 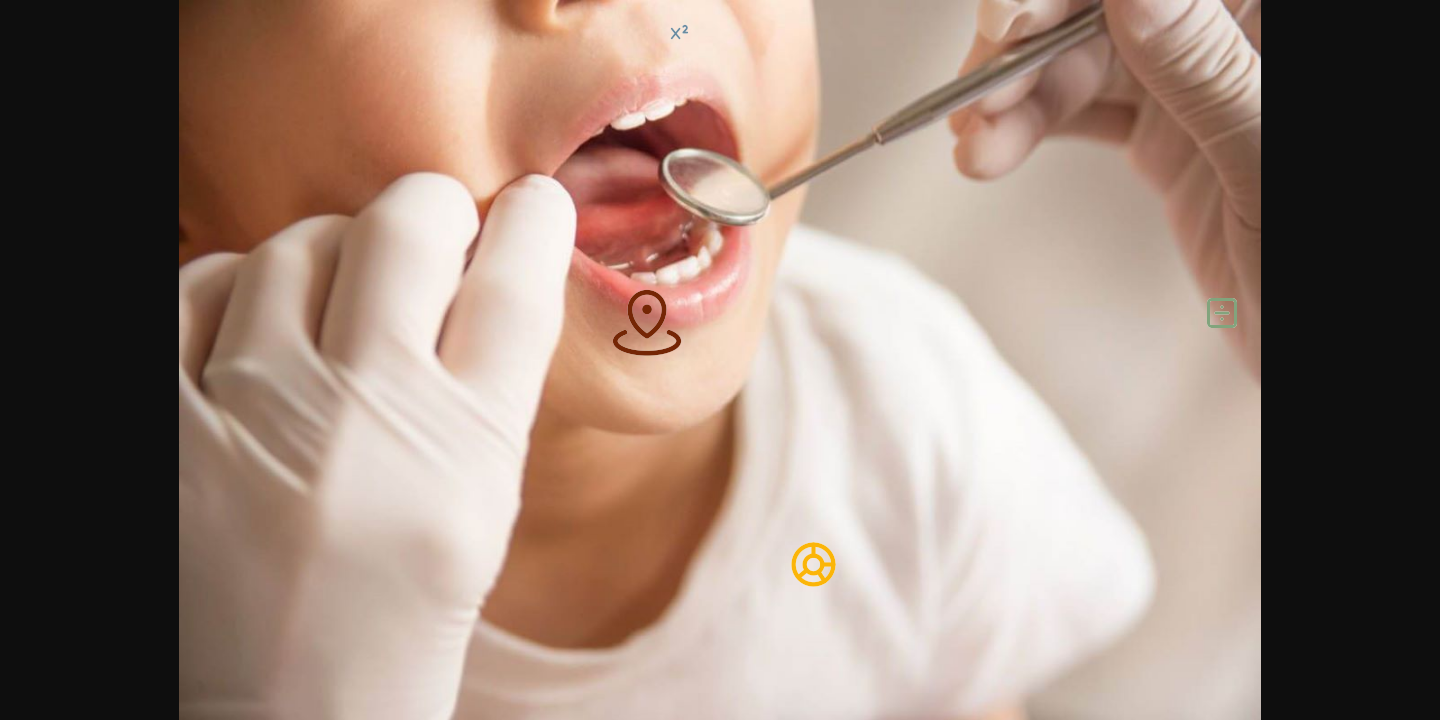 I want to click on perform a division calculation, so click(x=1222, y=313).